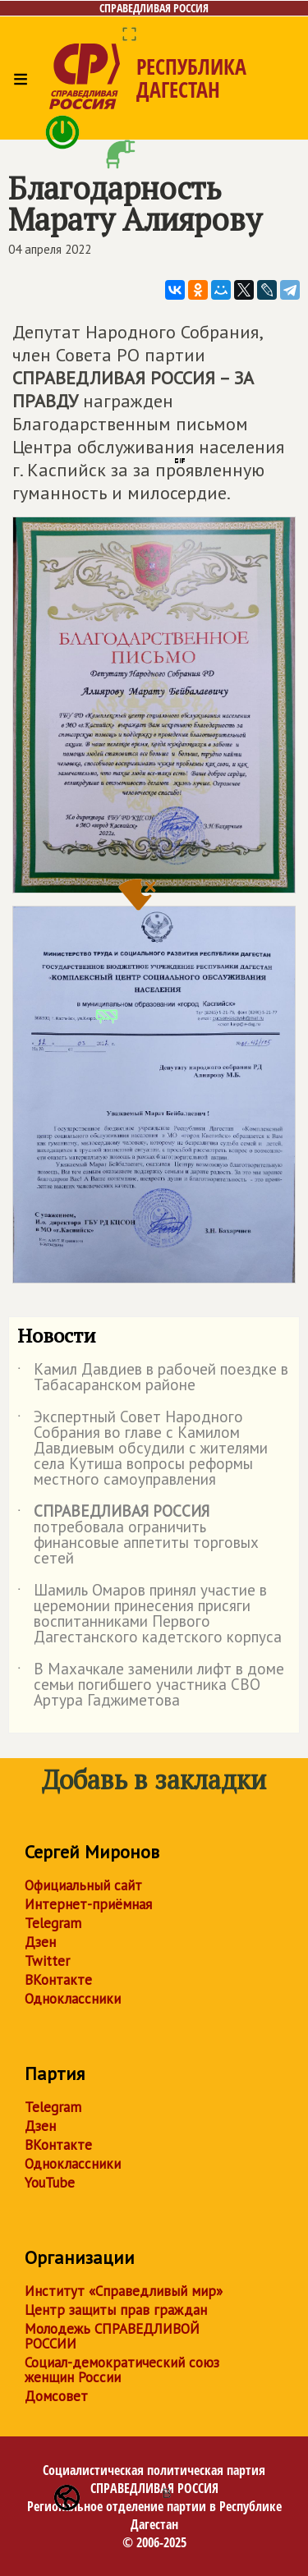 This screenshot has width=308, height=2576. Describe the element at coordinates (138, 894) in the screenshot. I see `indicates no wifi connection available` at that location.